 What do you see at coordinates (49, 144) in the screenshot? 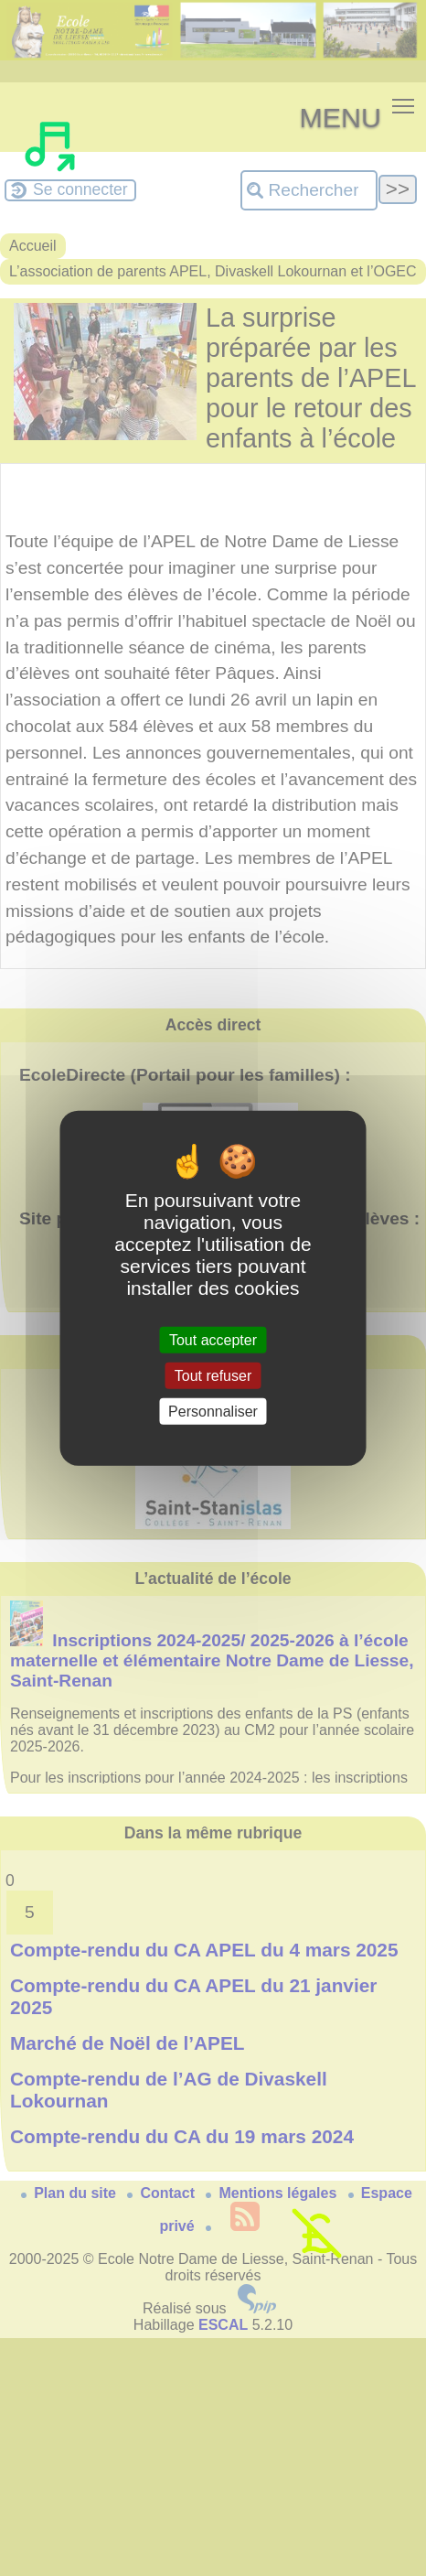
I see `share a song or audio file` at bounding box center [49, 144].